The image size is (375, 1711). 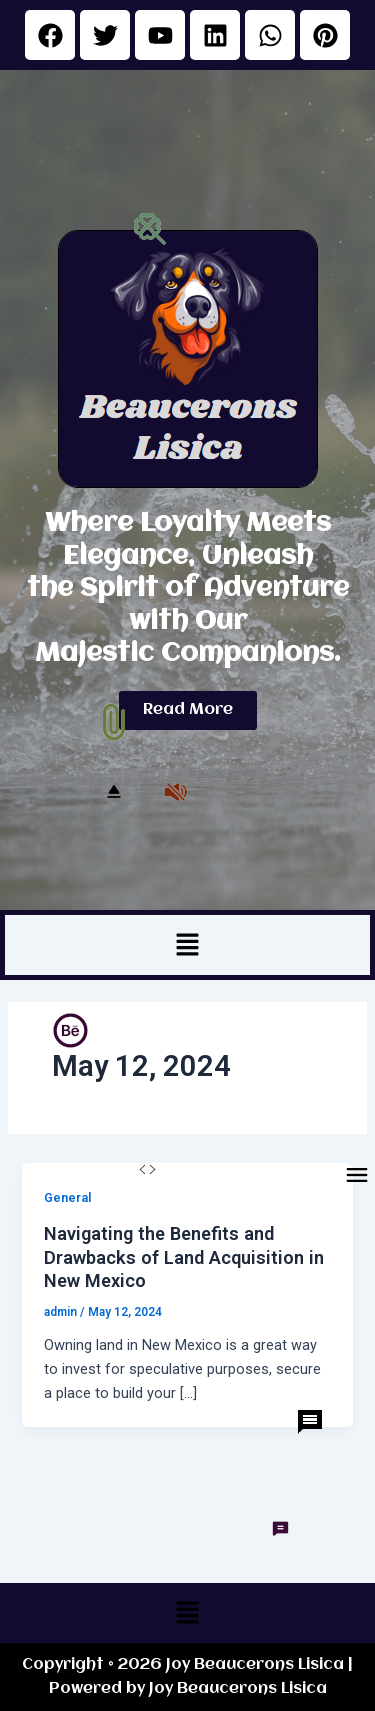 What do you see at coordinates (176, 792) in the screenshot?
I see `mute audio` at bounding box center [176, 792].